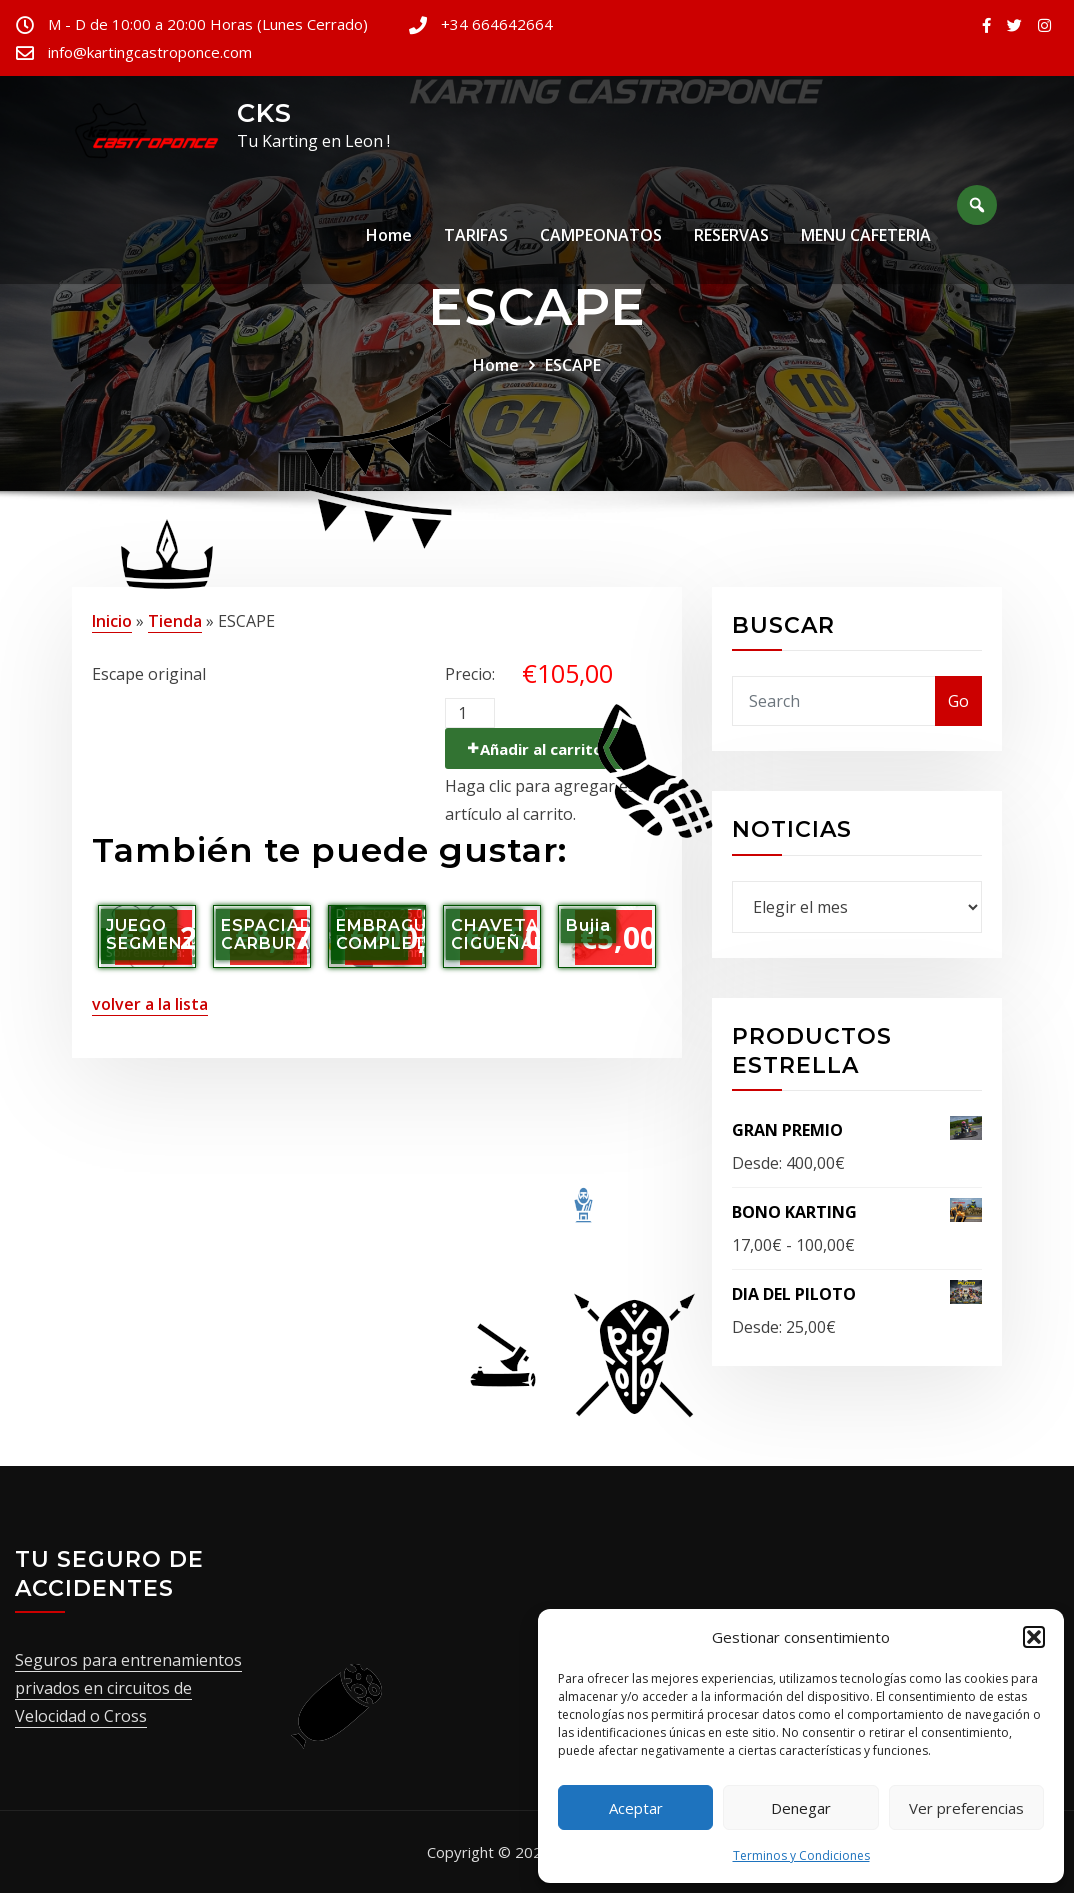 This screenshot has width=1074, height=1893. I want to click on indicates a celebration or event, so click(378, 476).